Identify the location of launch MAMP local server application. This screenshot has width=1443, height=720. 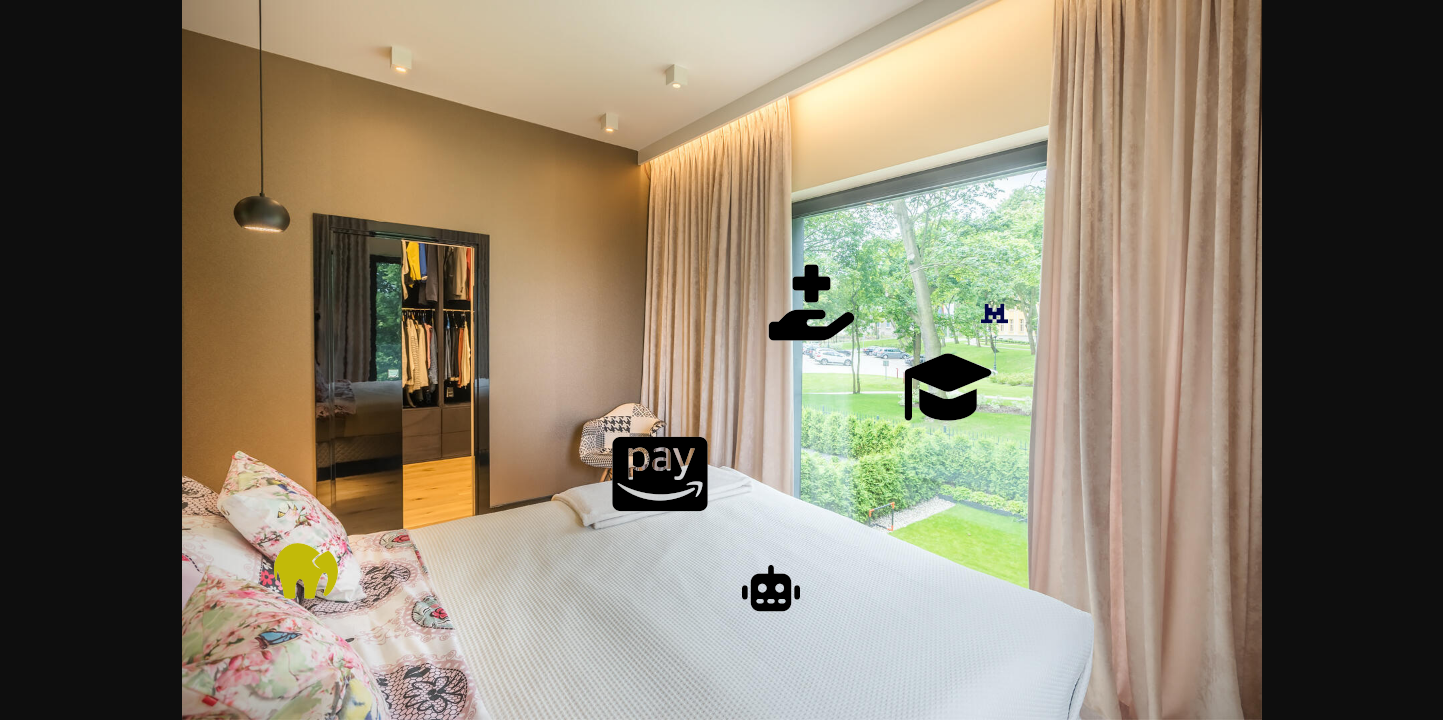
(306, 571).